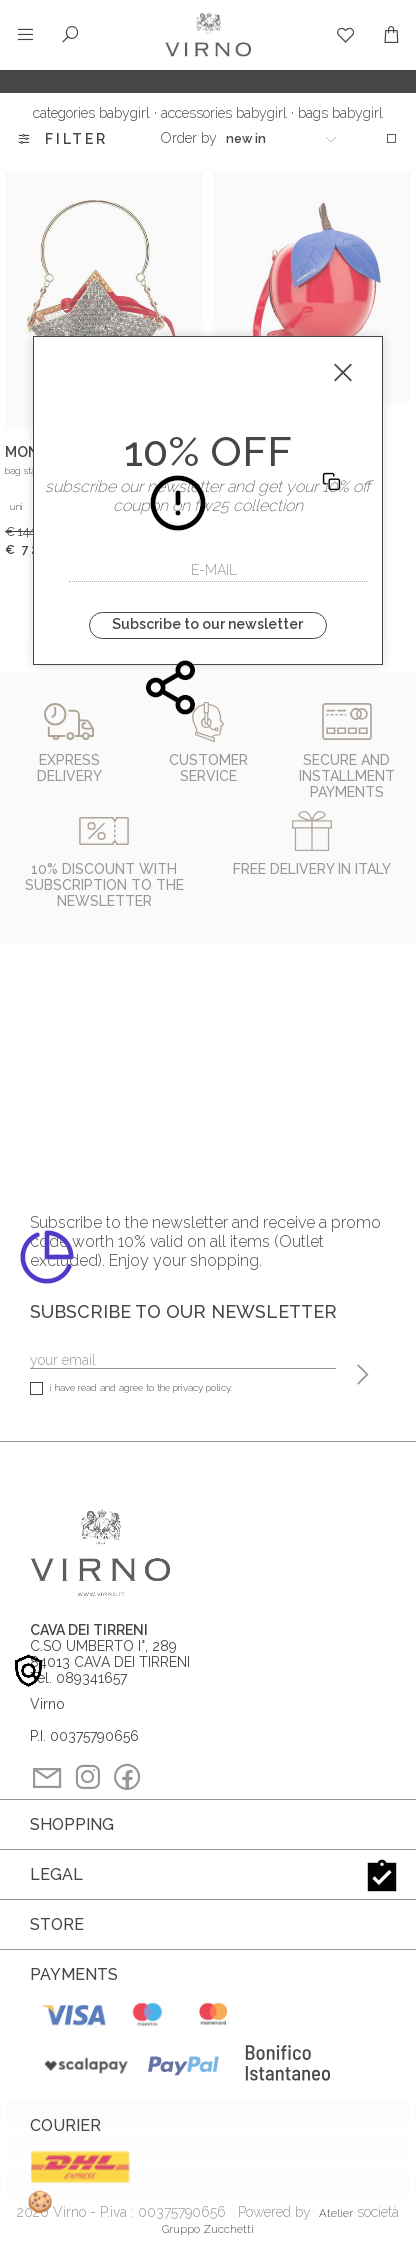 This screenshot has width=416, height=2241. Describe the element at coordinates (331, 481) in the screenshot. I see `copy to clipboard` at that location.